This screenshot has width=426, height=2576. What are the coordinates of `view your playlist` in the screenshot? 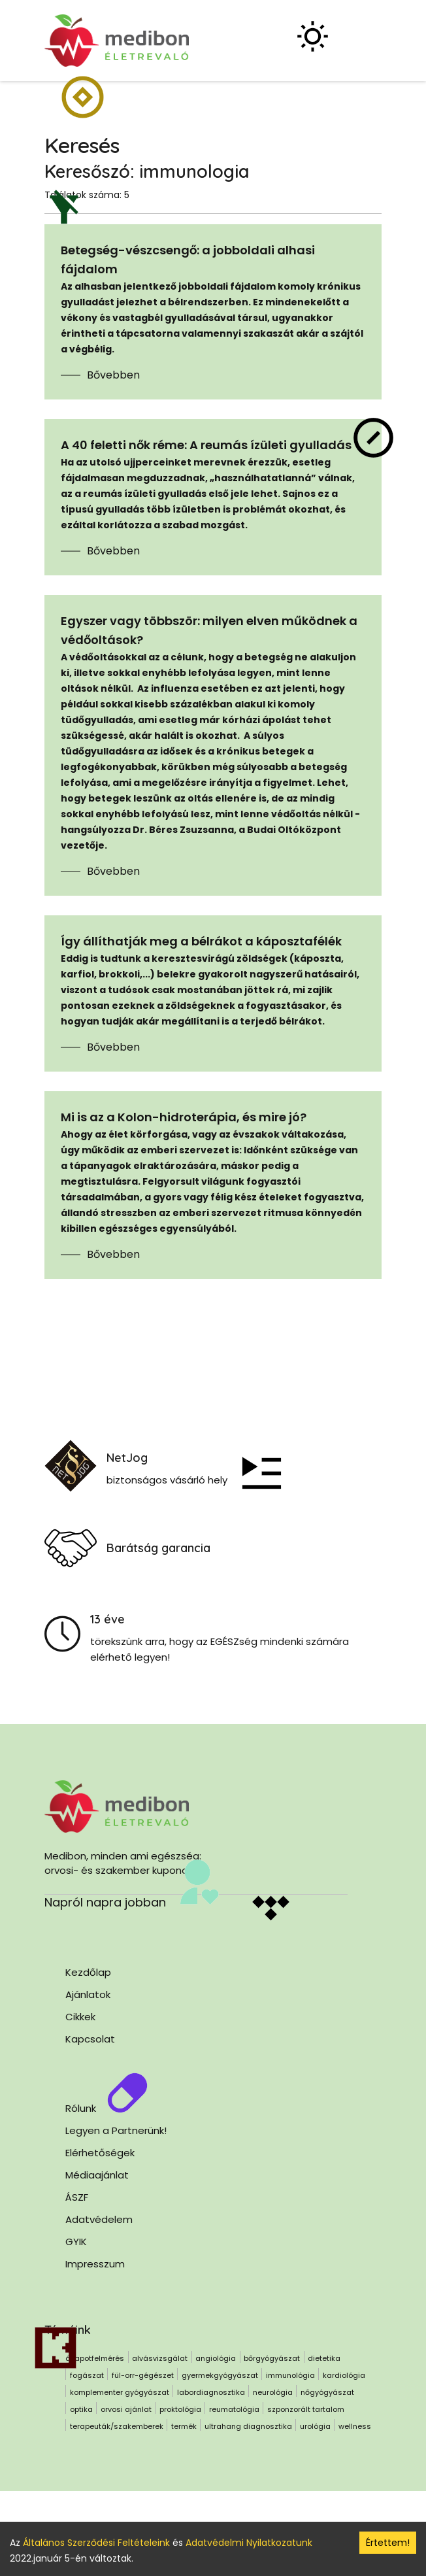 It's located at (261, 1473).